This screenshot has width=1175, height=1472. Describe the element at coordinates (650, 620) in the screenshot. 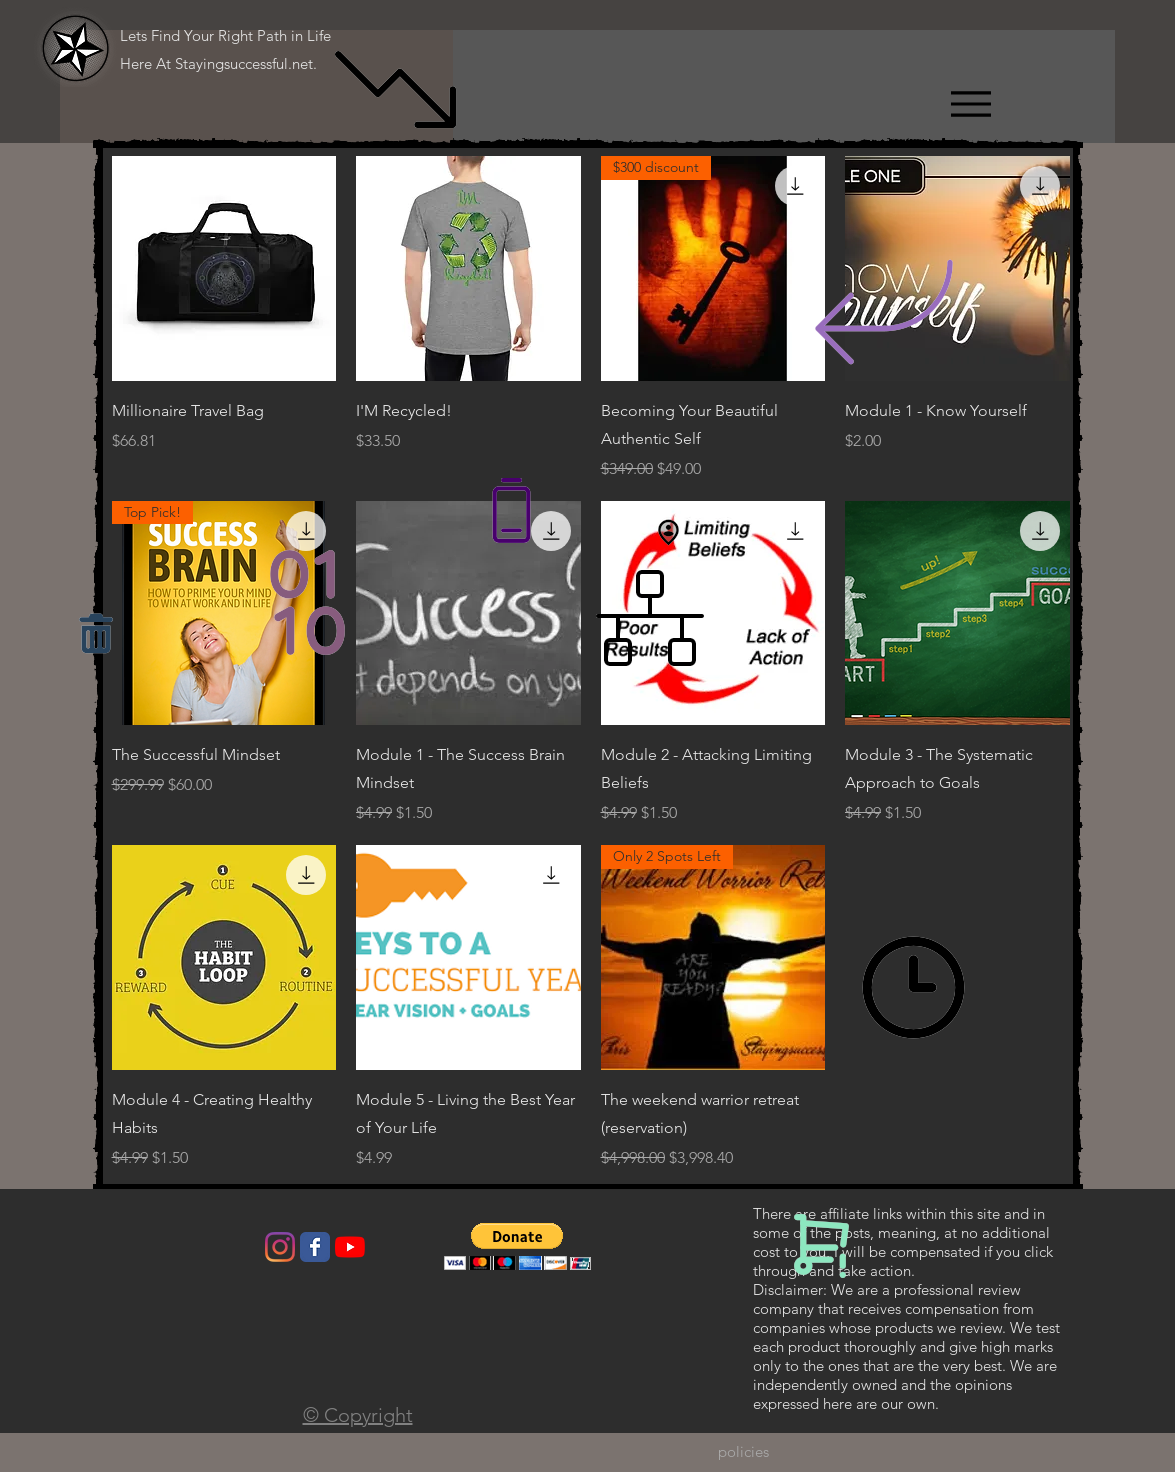

I see `view network topology or connections` at that location.